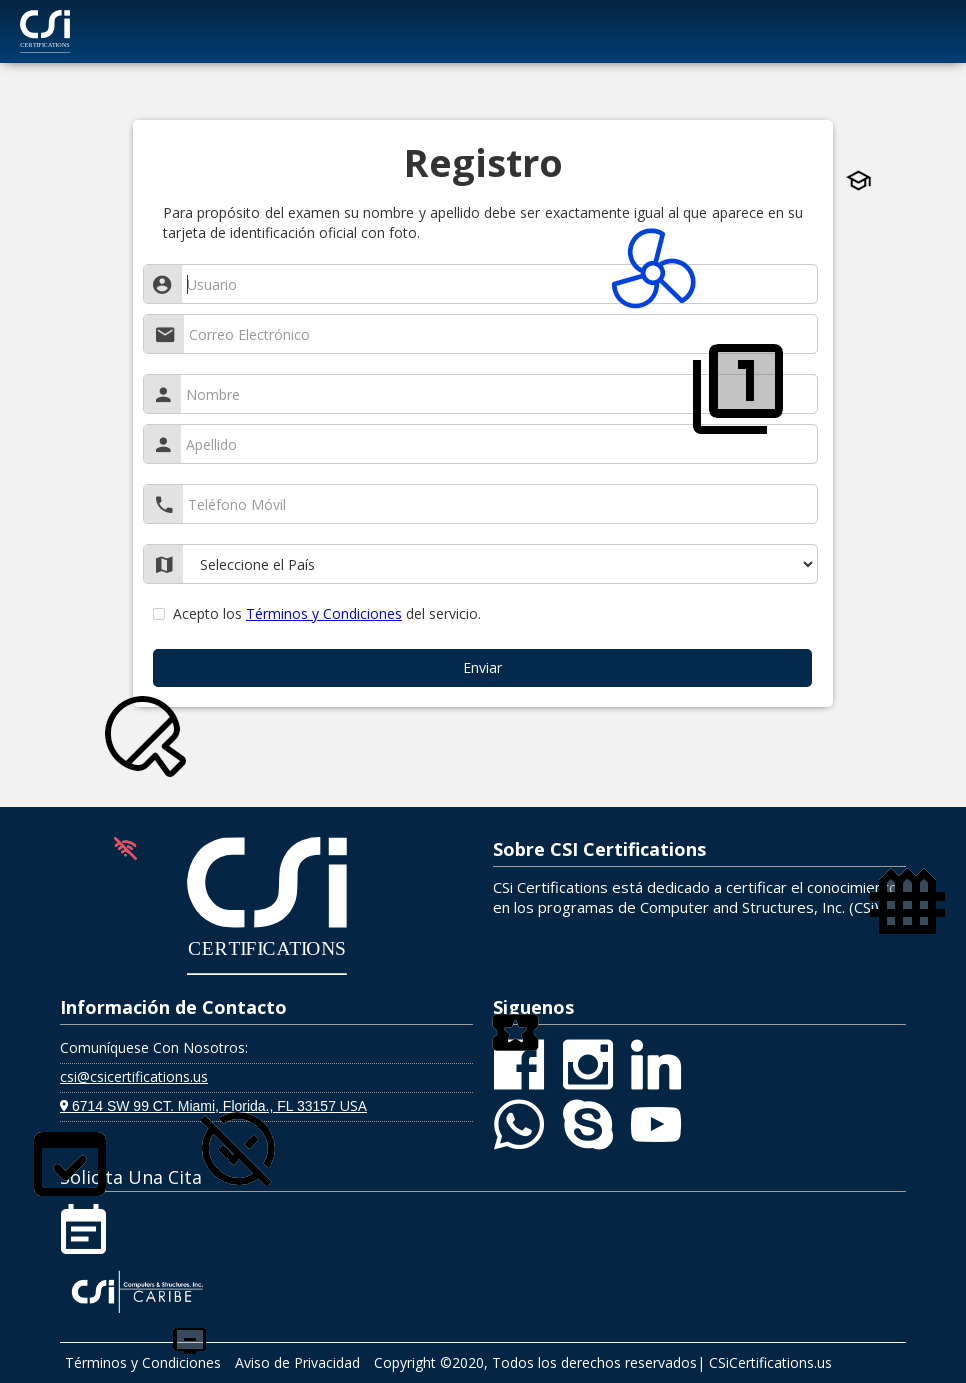 The image size is (966, 1383). What do you see at coordinates (238, 1148) in the screenshot?
I see `indicates content is unpublished or hidden from public view` at bounding box center [238, 1148].